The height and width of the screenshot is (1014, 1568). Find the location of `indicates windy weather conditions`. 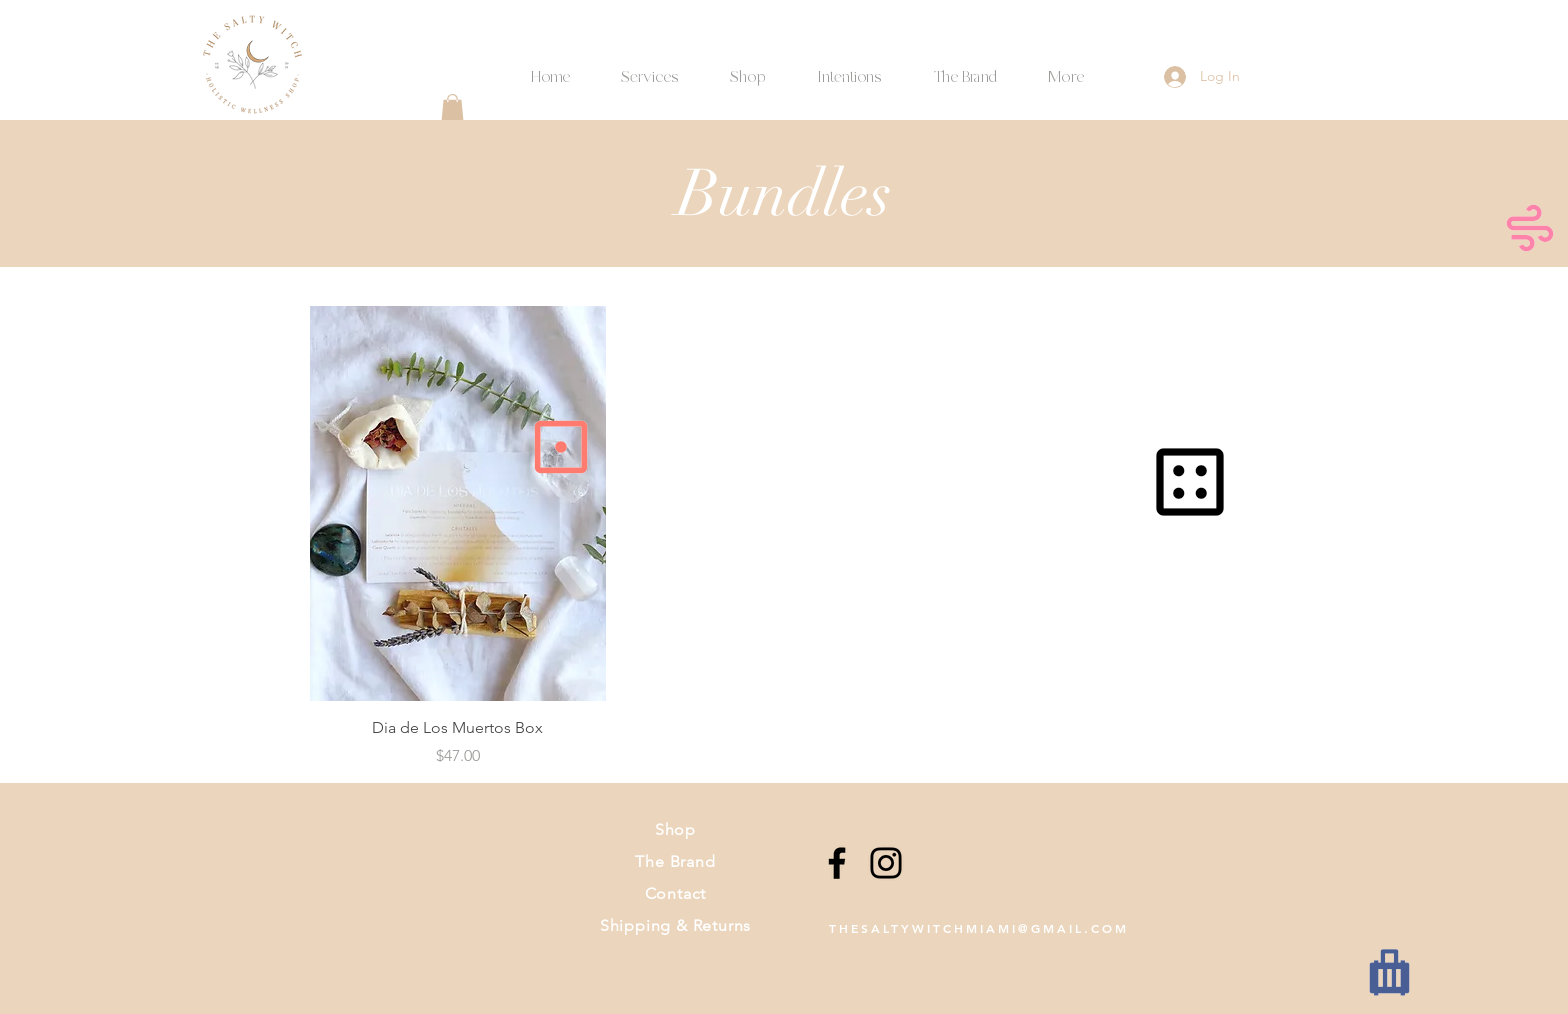

indicates windy weather conditions is located at coordinates (1530, 228).